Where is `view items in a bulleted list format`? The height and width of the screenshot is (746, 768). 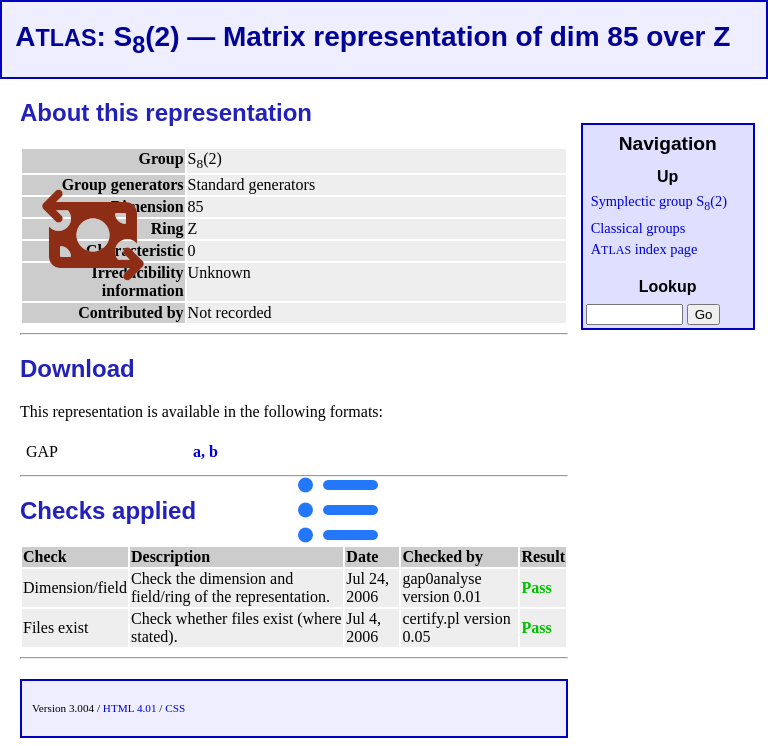 view items in a bulleted list format is located at coordinates (338, 510).